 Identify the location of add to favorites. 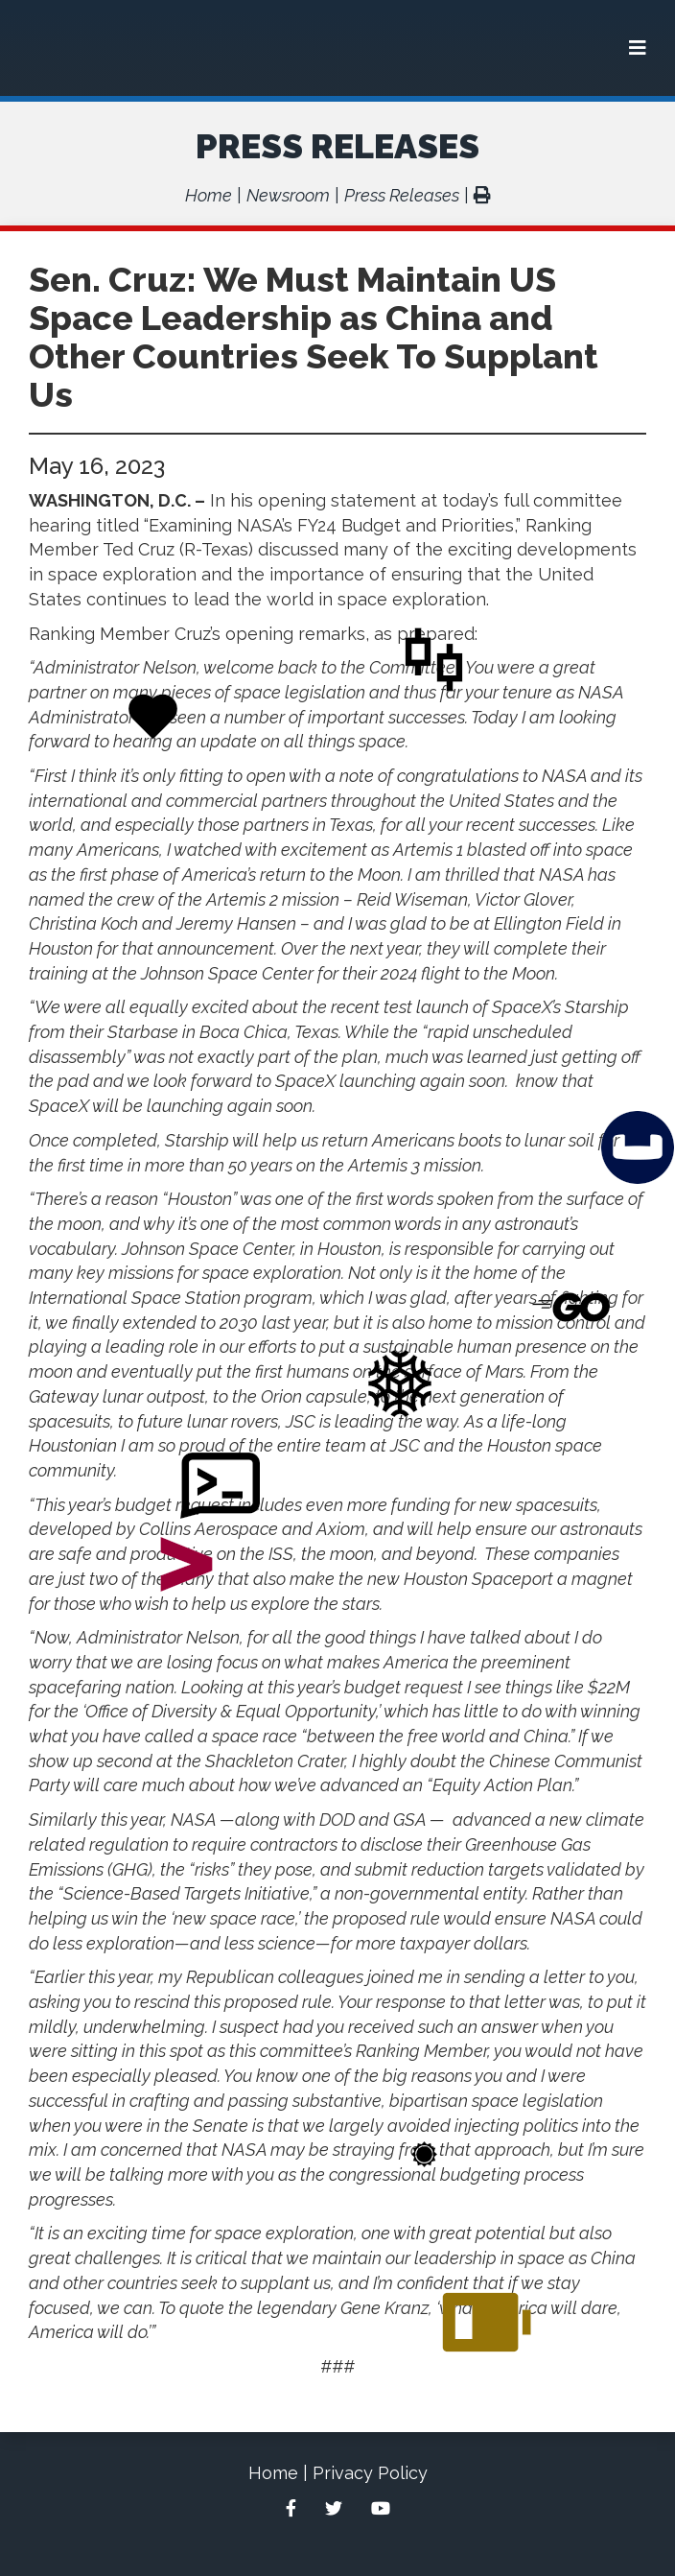
(152, 716).